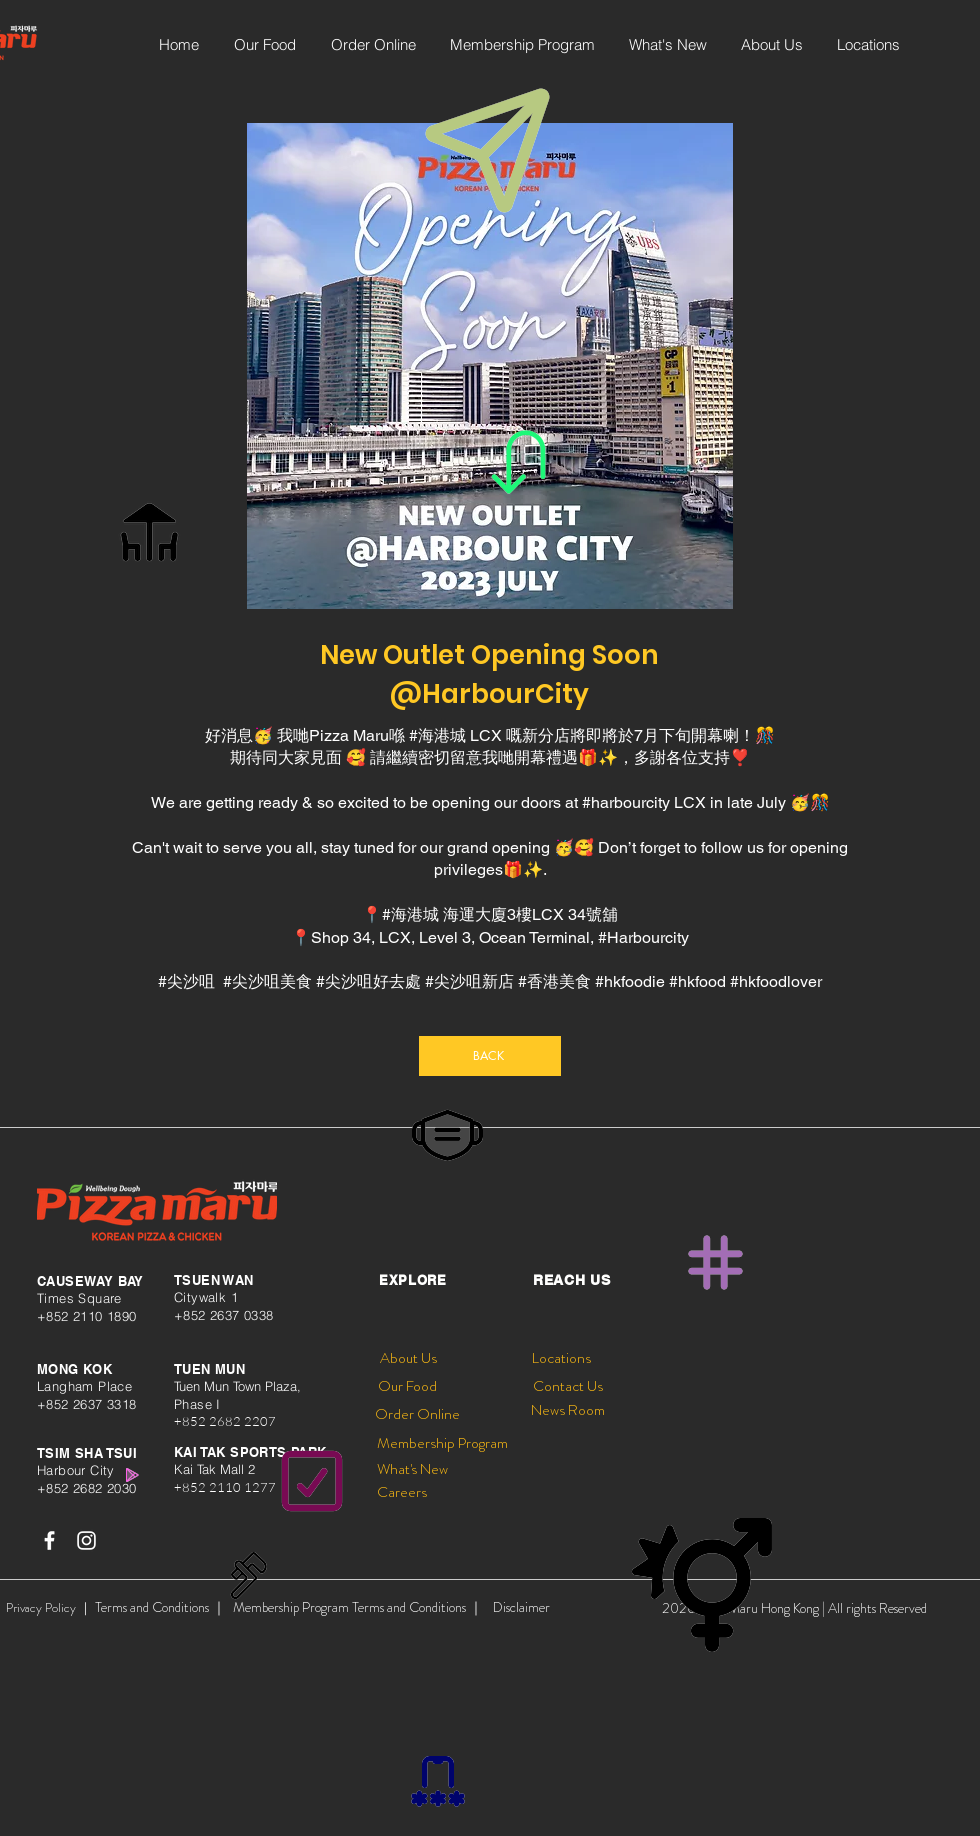 The height and width of the screenshot is (1836, 980). What do you see at coordinates (487, 150) in the screenshot?
I see `send a message` at bounding box center [487, 150].